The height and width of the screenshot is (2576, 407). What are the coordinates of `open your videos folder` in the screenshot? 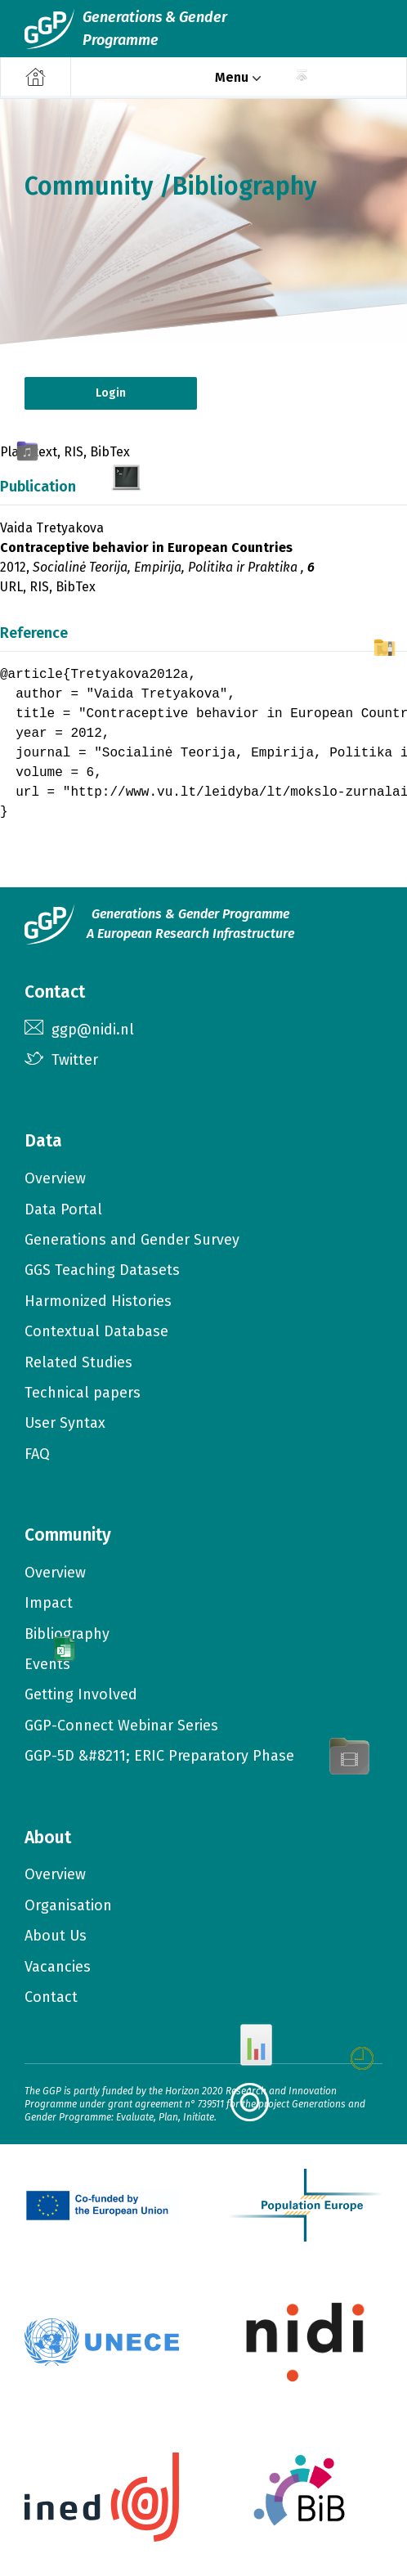 It's located at (349, 1756).